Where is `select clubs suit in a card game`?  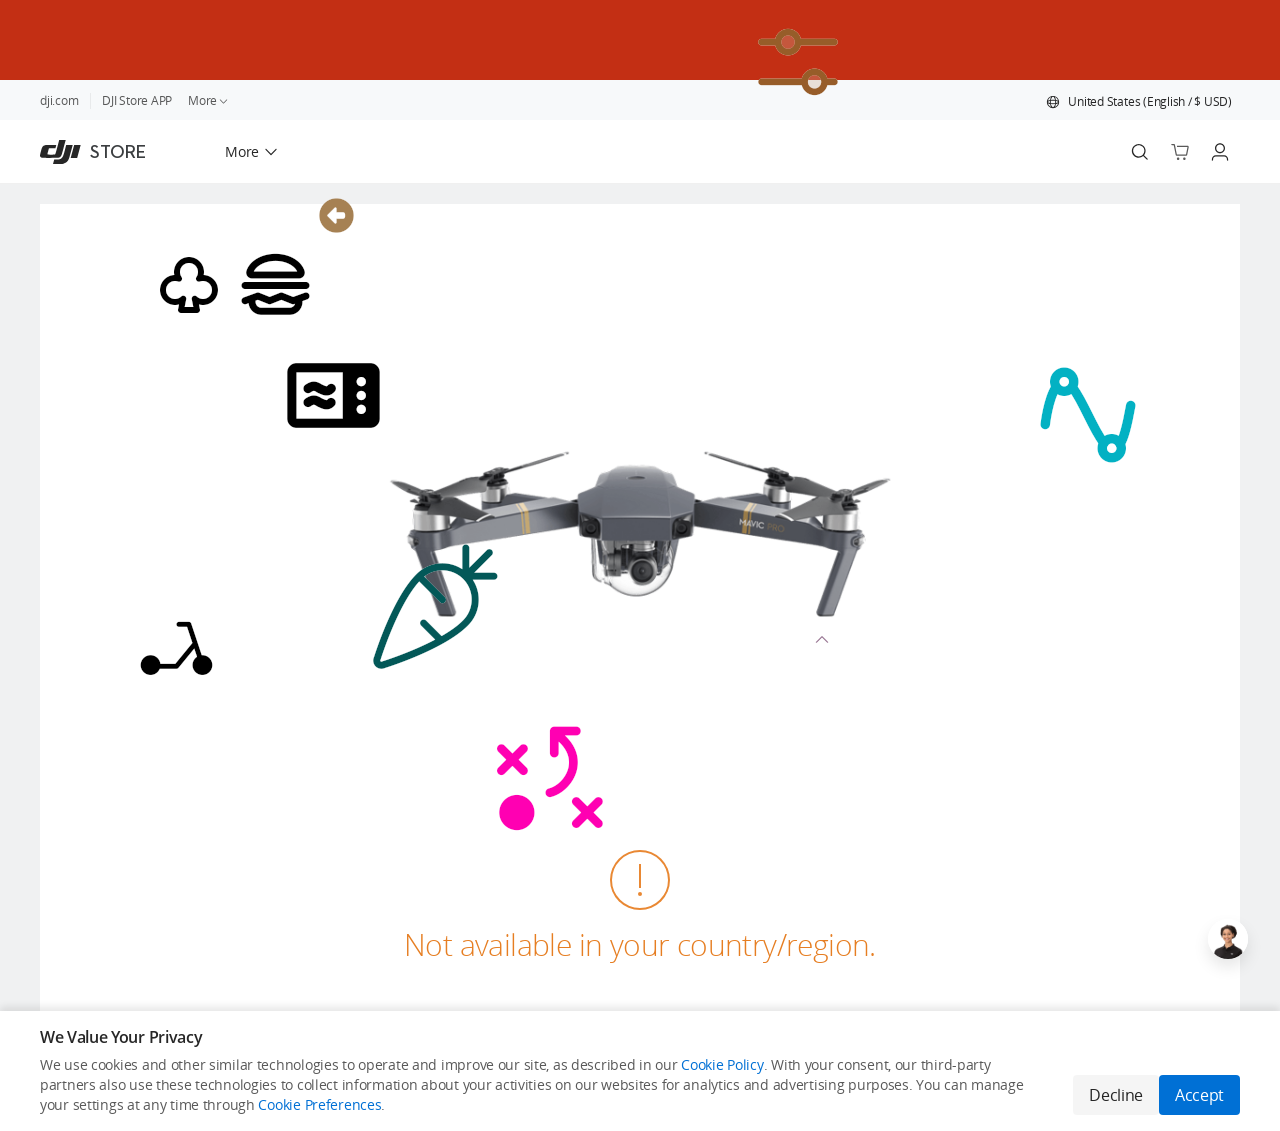
select clubs suit in a card game is located at coordinates (189, 286).